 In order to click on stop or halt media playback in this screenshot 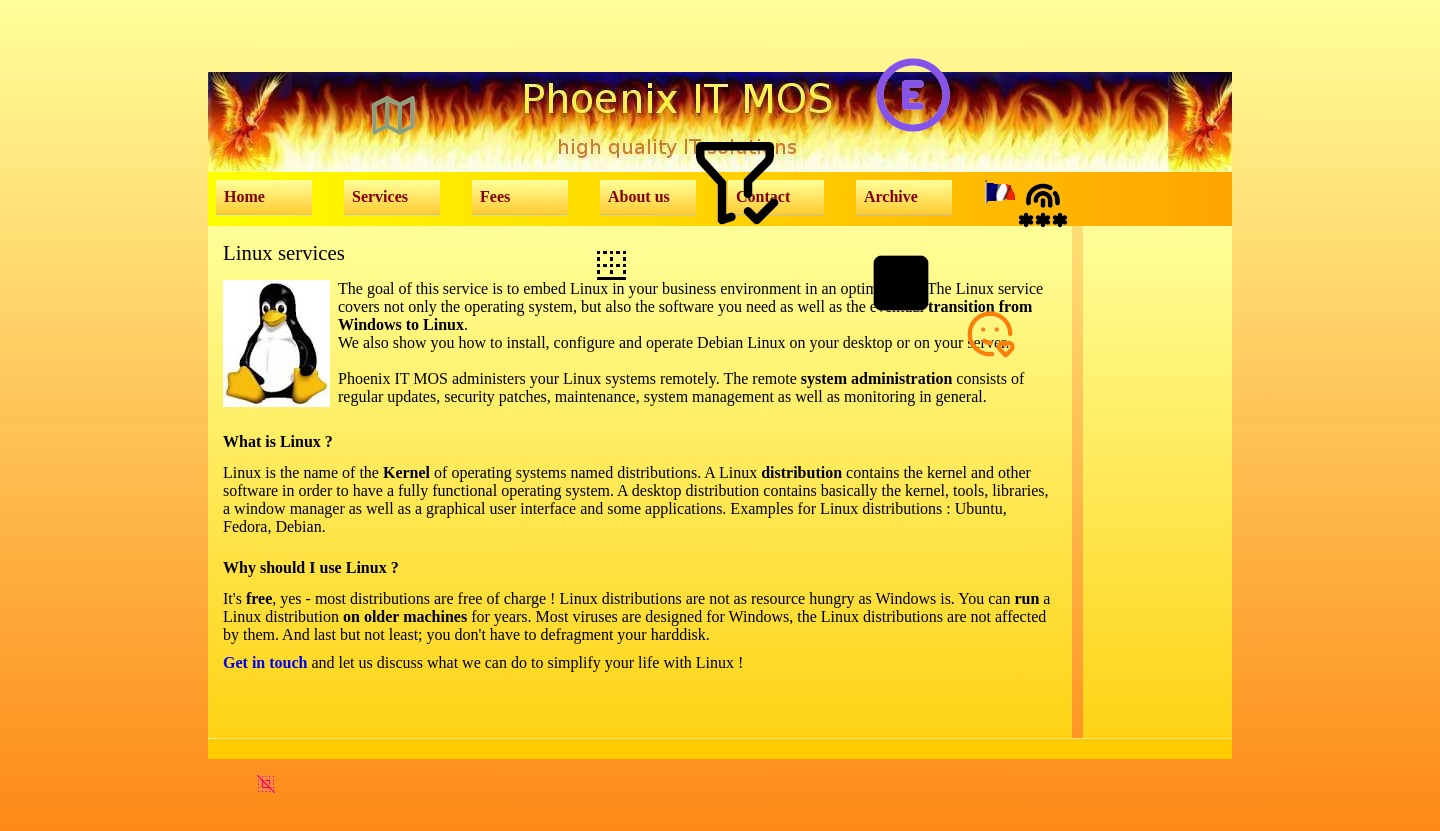, I will do `click(901, 283)`.